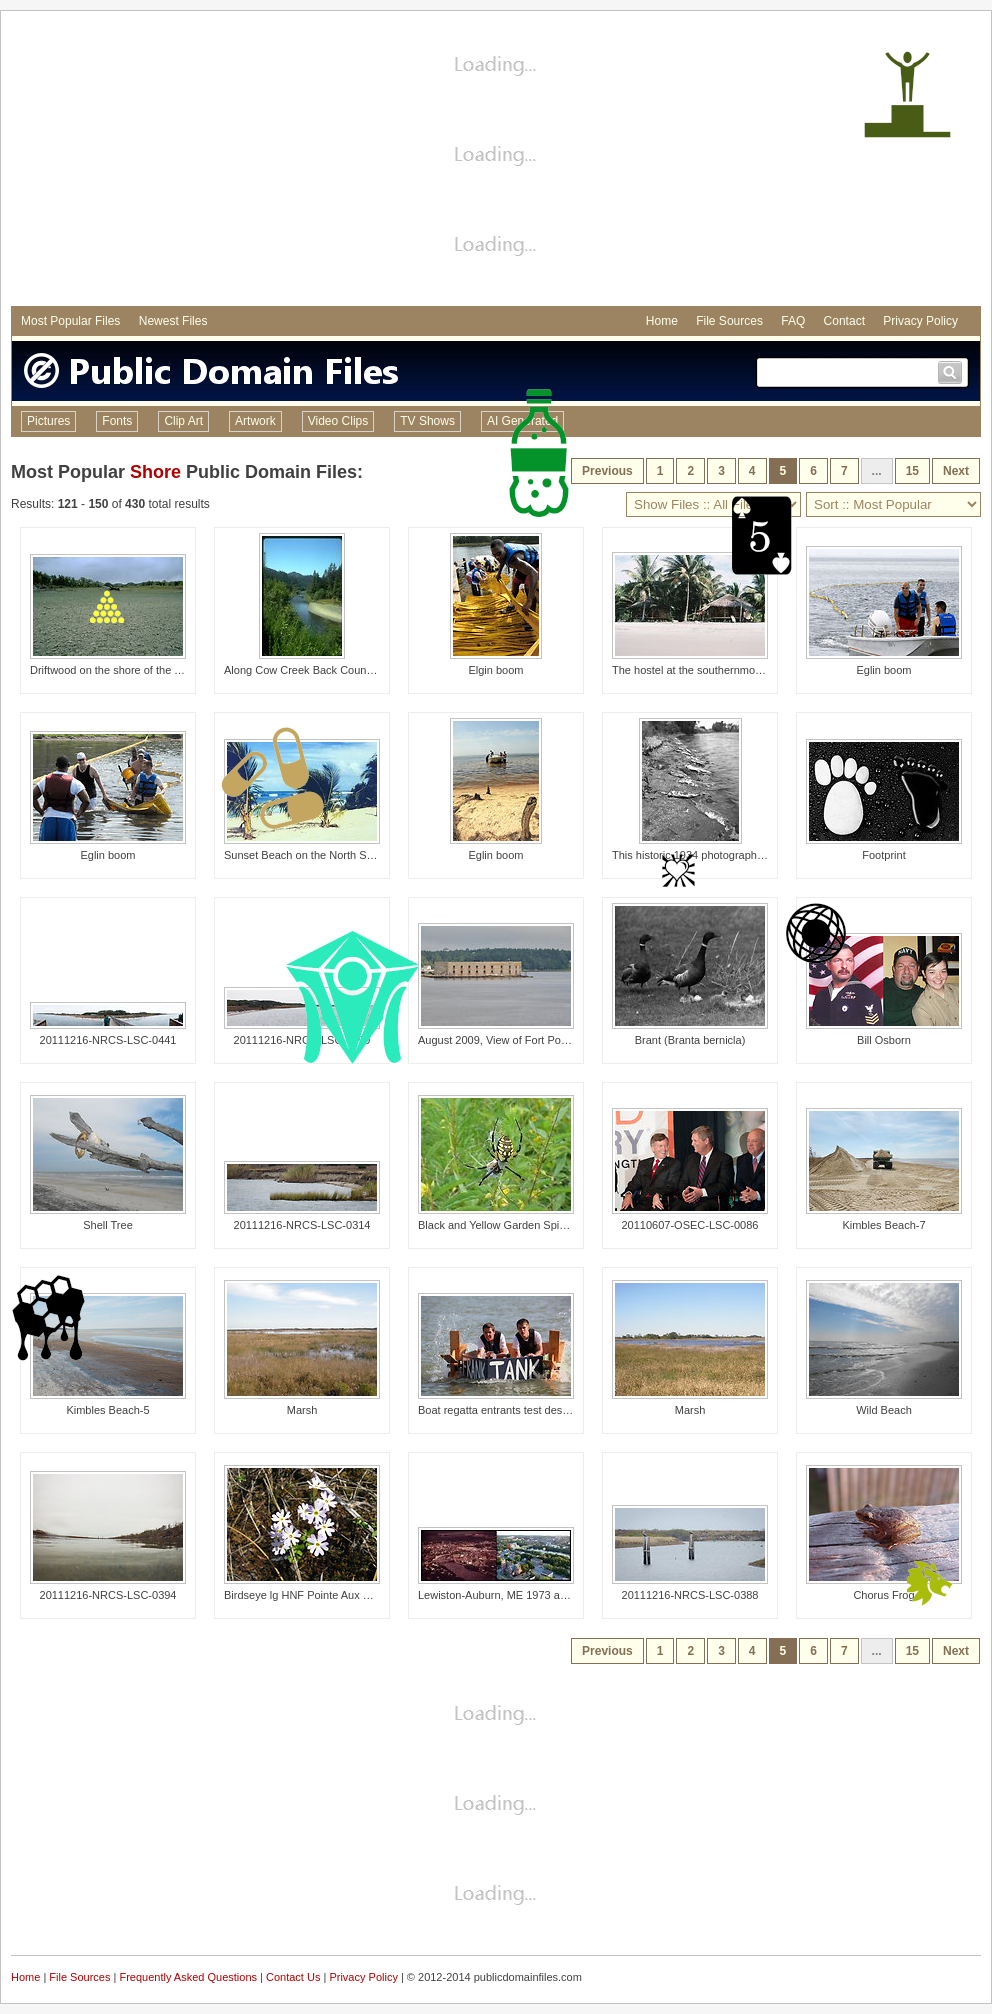 This screenshot has height=2014, width=992. Describe the element at coordinates (352, 997) in the screenshot. I see `represents a gem, crystal, or precious resource in-game` at that location.